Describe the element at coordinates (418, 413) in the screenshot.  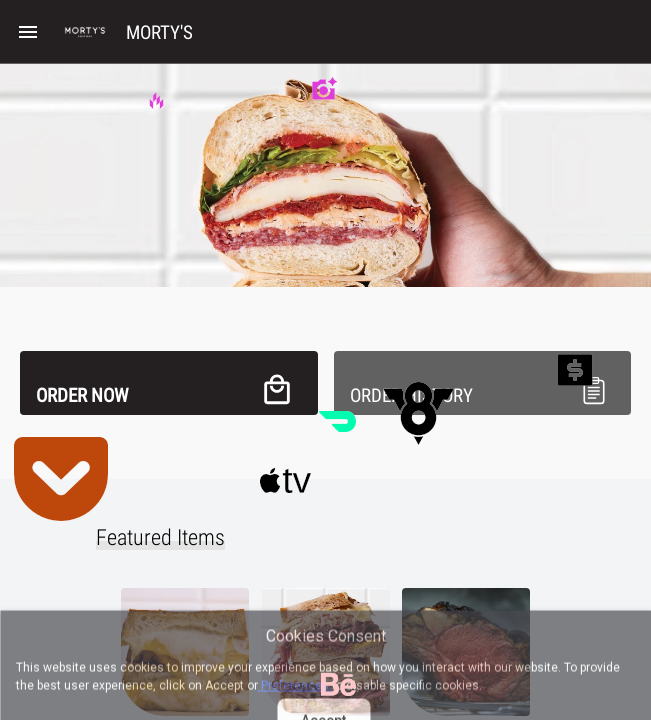
I see `V8 JavaScript engine logo` at that location.